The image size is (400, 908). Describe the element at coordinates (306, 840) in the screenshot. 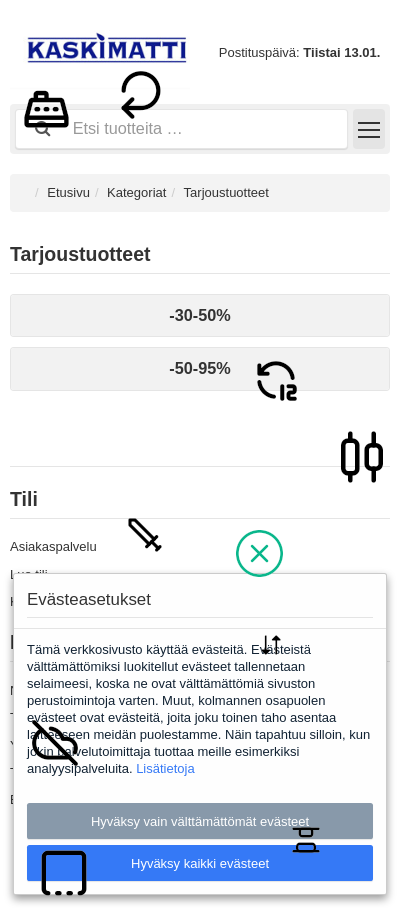

I see `distribute items with equal vertical spacing` at that location.